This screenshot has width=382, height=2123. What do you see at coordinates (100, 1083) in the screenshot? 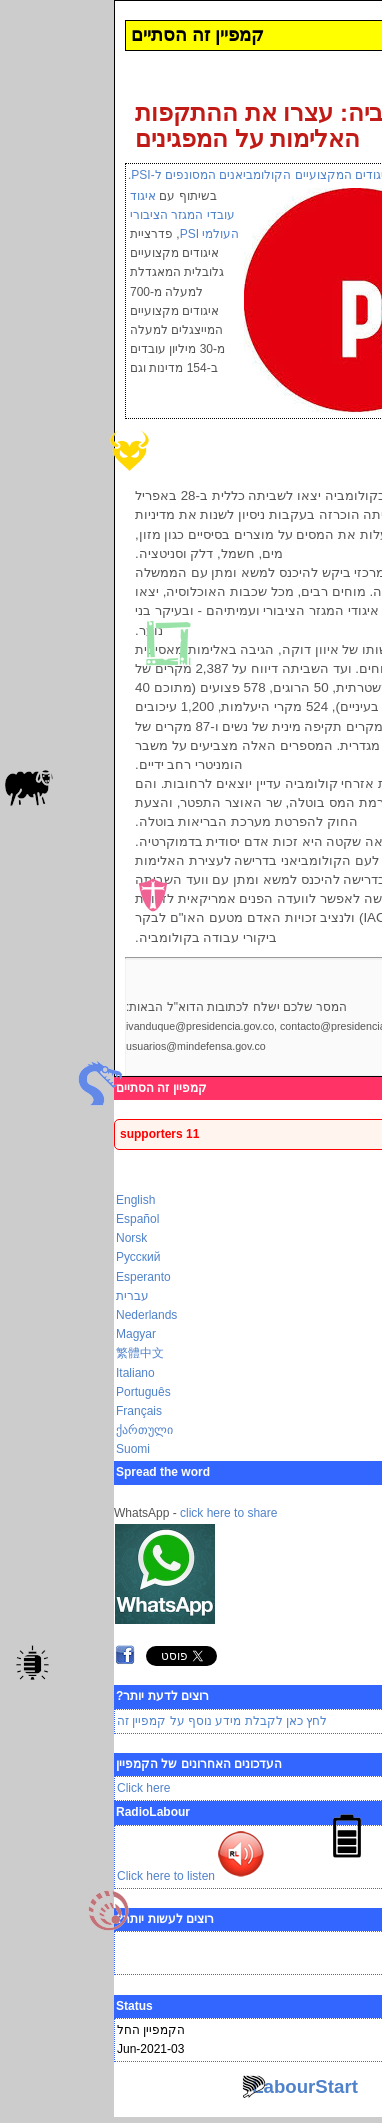
I see `select sea serpent creature in game` at bounding box center [100, 1083].